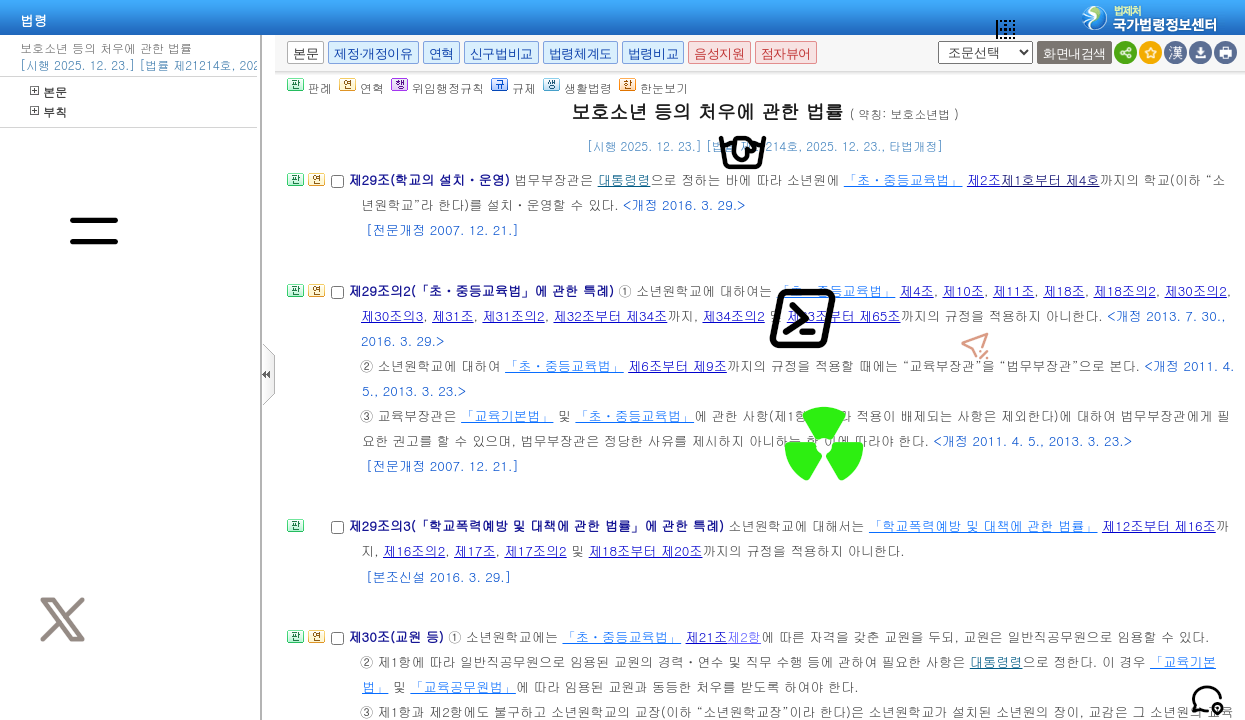  Describe the element at coordinates (742, 152) in the screenshot. I see `wash hands reminder or hygiene indicator` at that location.